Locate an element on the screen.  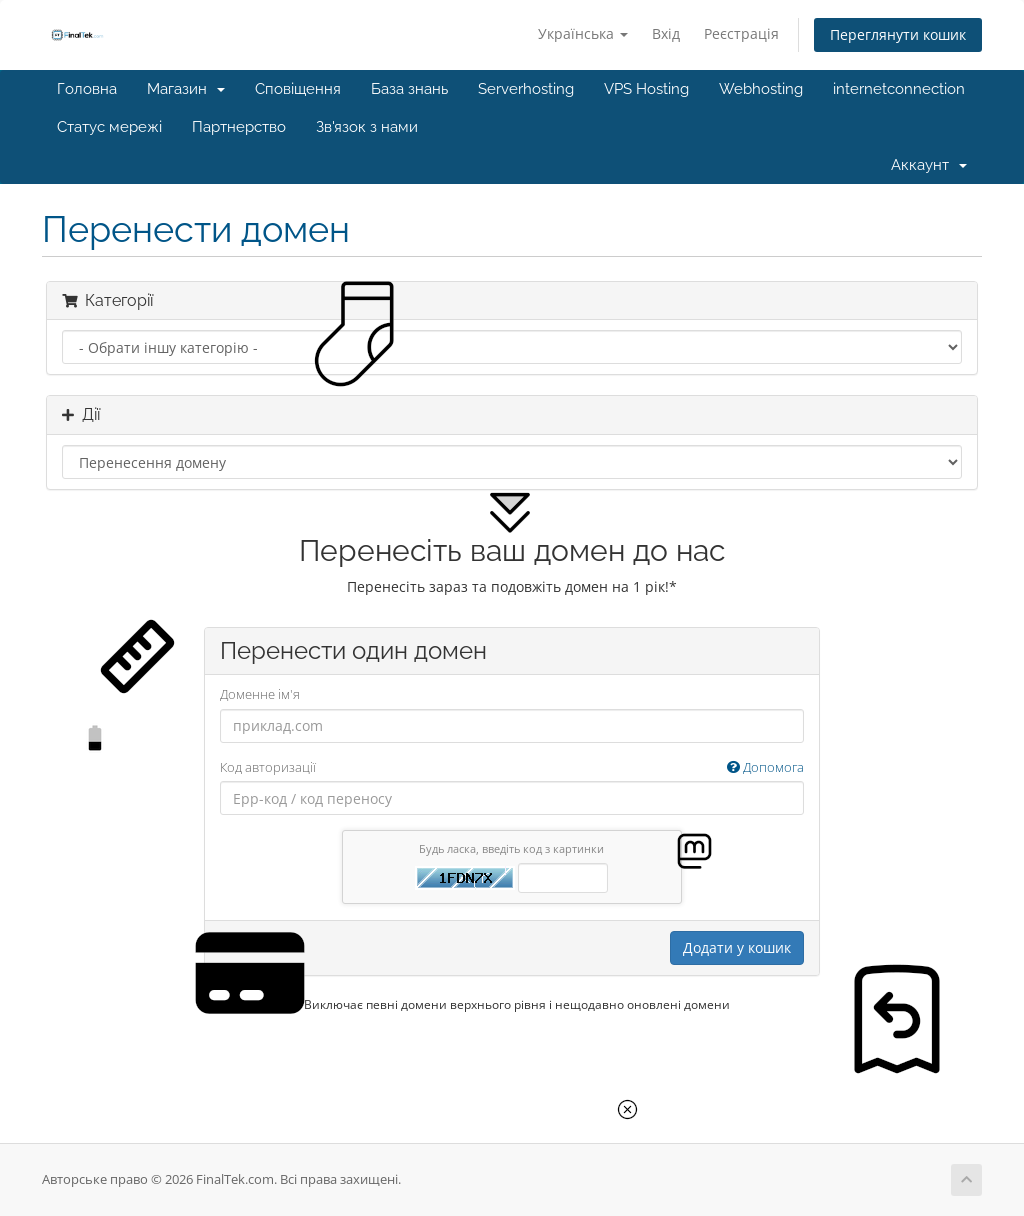
open mastodon app is located at coordinates (694, 850).